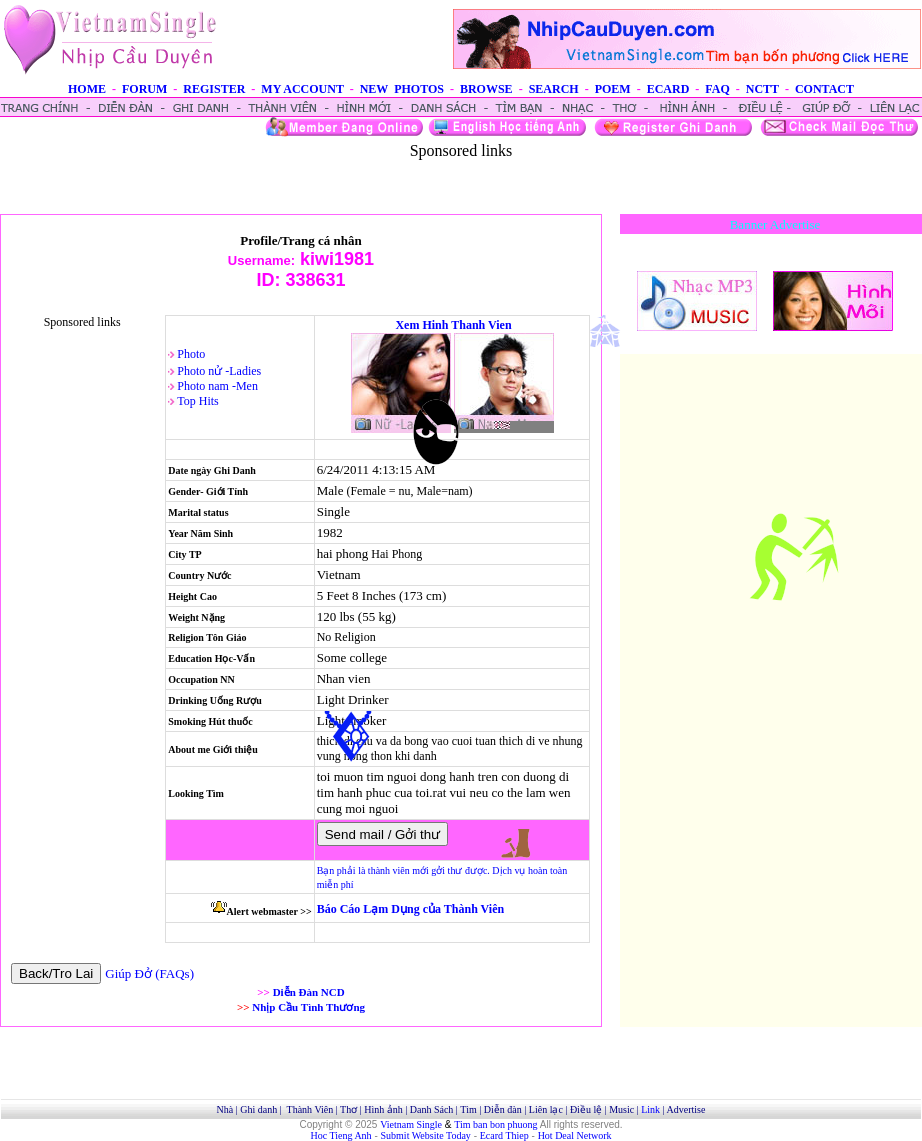  What do you see at coordinates (515, 843) in the screenshot?
I see `indicates a foot injury or wound status` at bounding box center [515, 843].